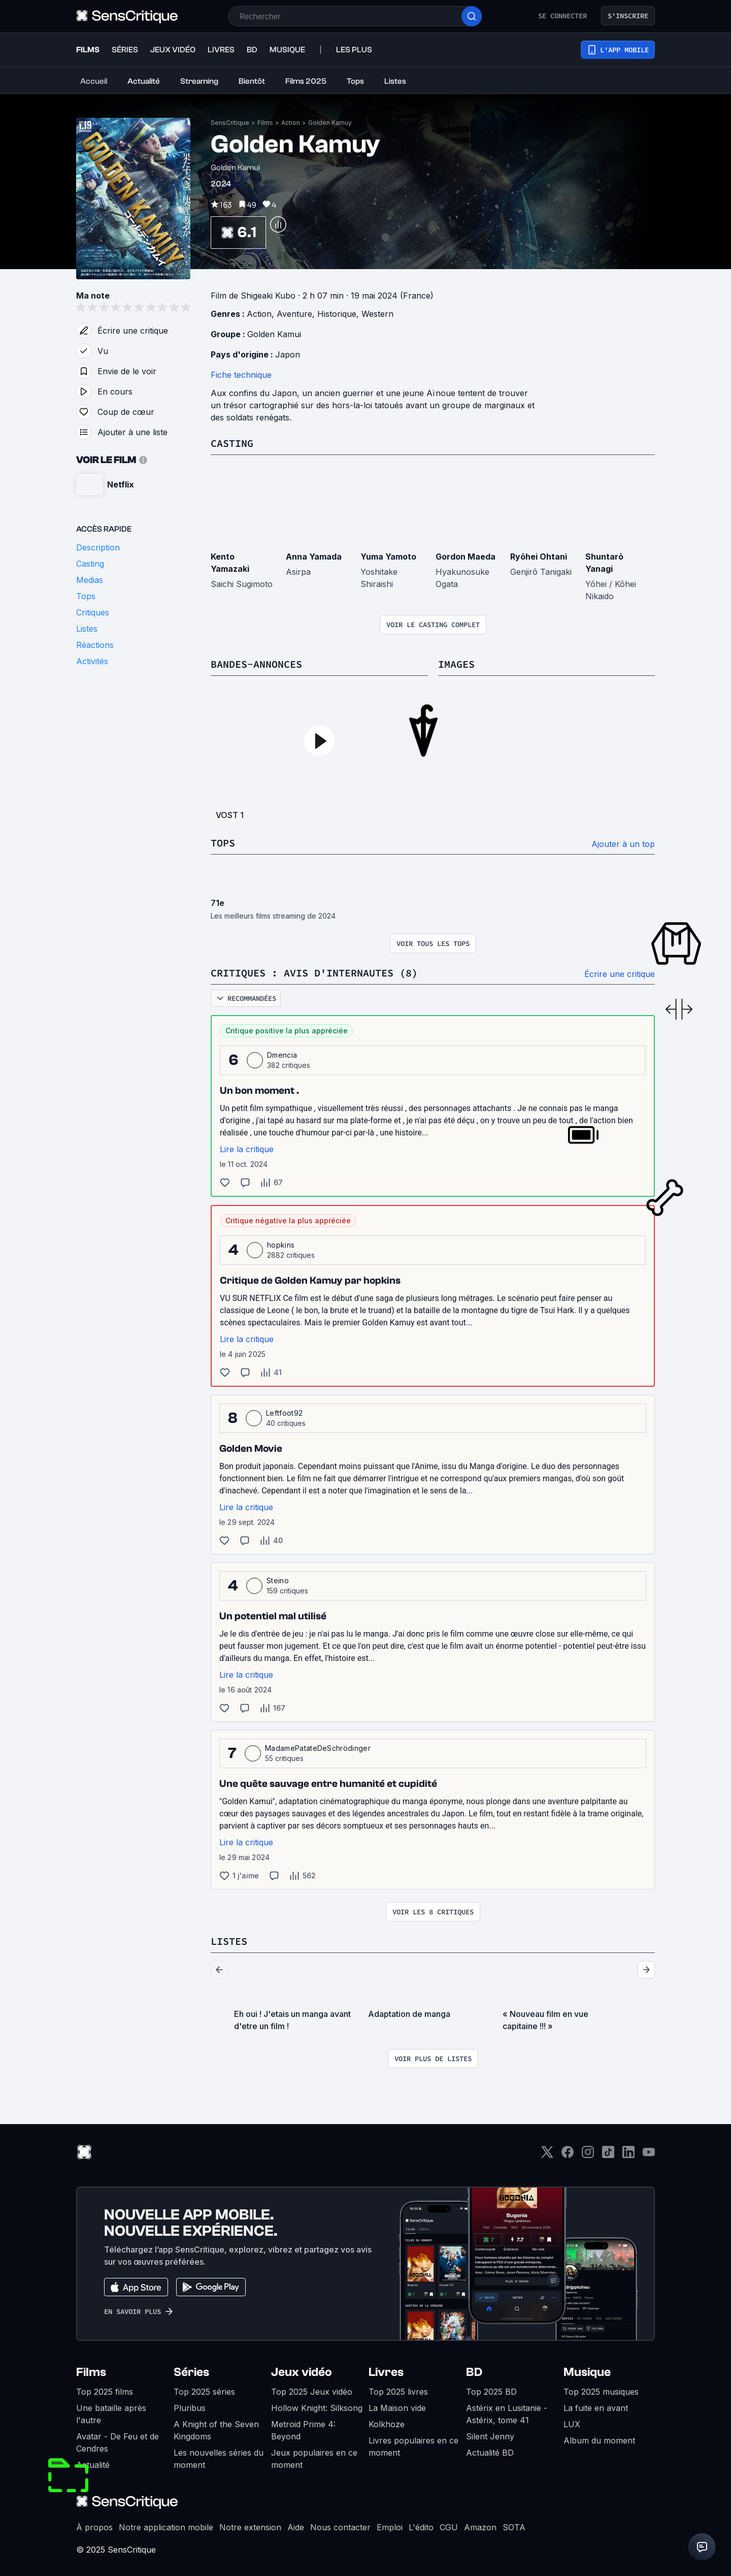 The width and height of the screenshot is (731, 2576). What do you see at coordinates (664, 1197) in the screenshot?
I see `access pet-related features or settings` at bounding box center [664, 1197].